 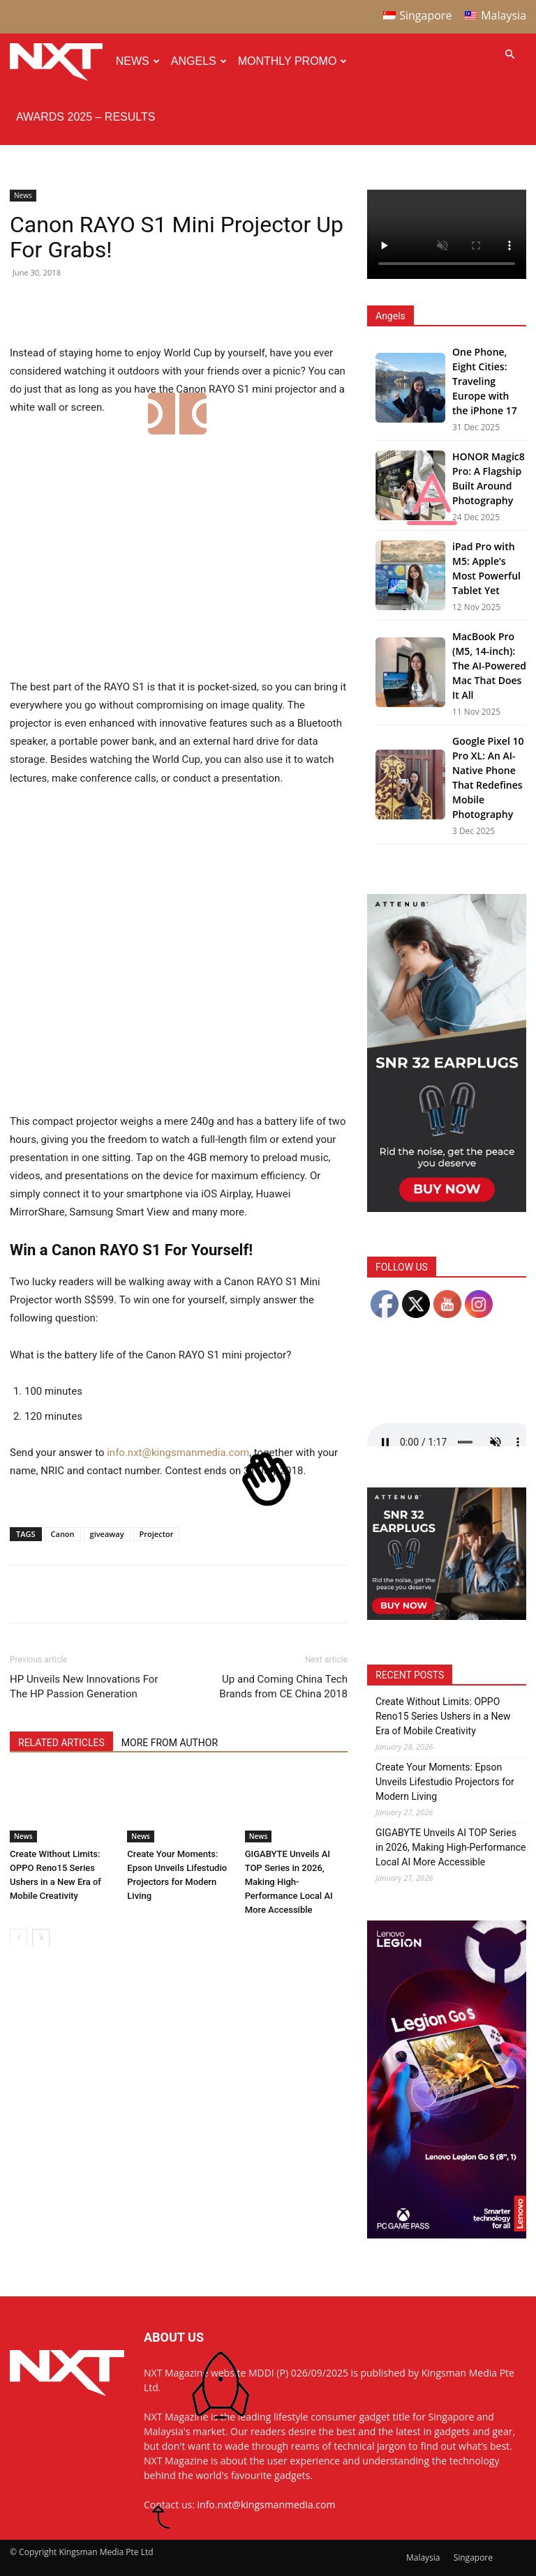 What do you see at coordinates (177, 414) in the screenshot?
I see `view basketball court information` at bounding box center [177, 414].